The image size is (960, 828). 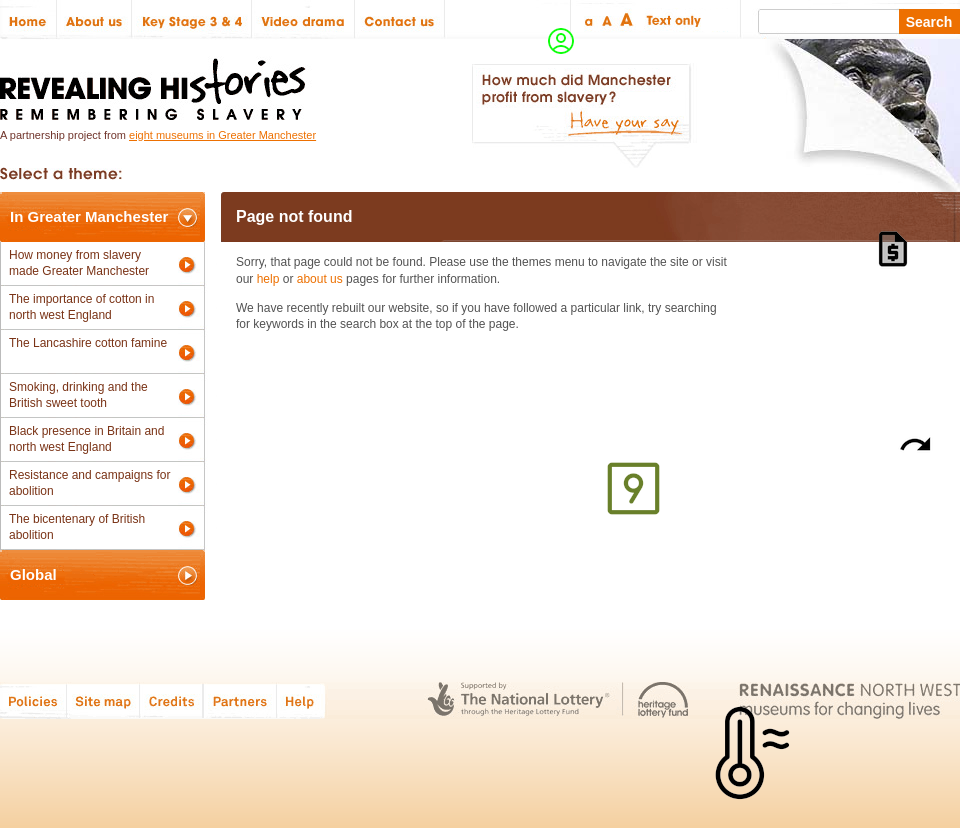 I want to click on select number nine, so click(x=633, y=488).